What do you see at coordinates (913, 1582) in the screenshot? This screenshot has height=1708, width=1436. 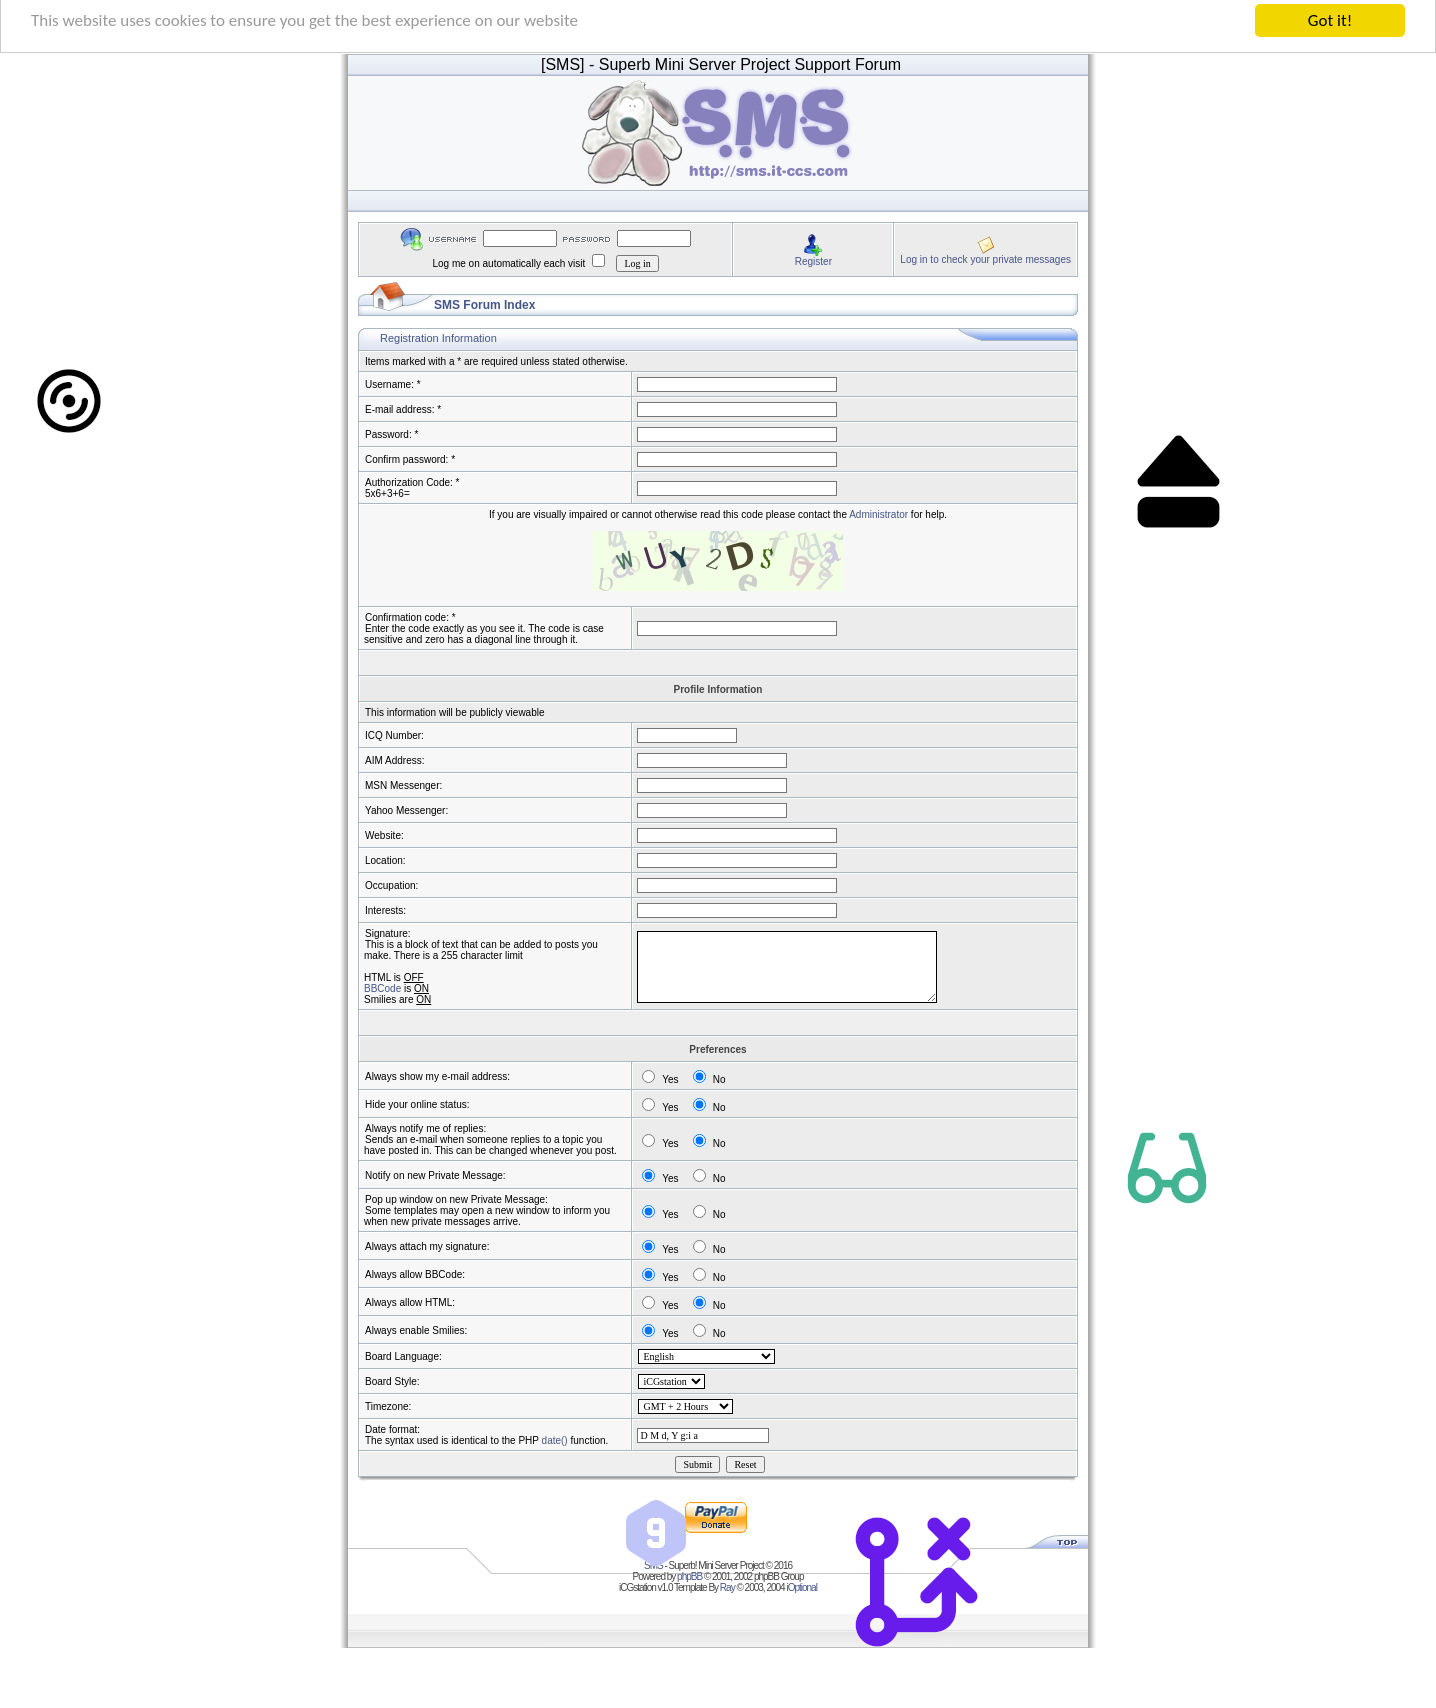 I see `delete a git branch` at bounding box center [913, 1582].